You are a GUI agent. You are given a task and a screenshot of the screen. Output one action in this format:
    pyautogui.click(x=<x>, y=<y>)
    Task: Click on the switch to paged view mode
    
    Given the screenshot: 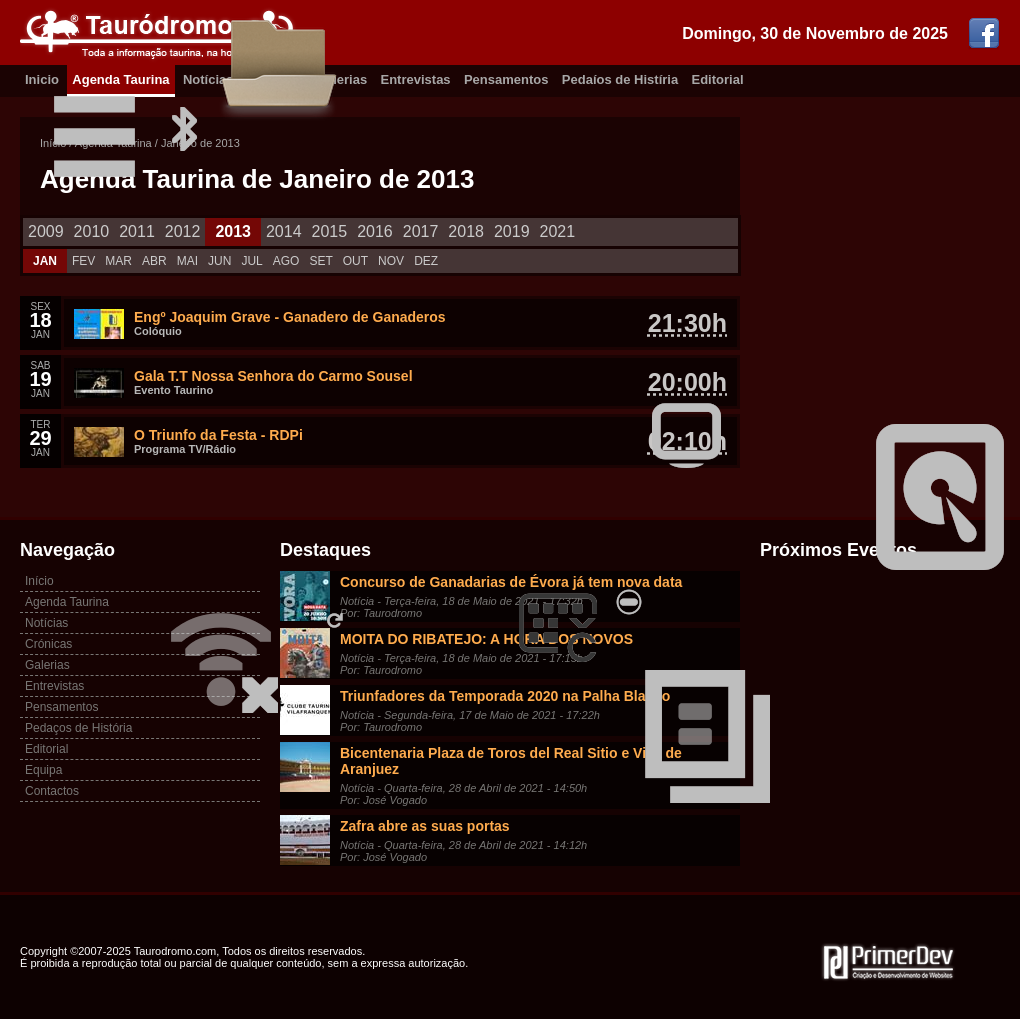 What is the action you would take?
    pyautogui.click(x=703, y=736)
    